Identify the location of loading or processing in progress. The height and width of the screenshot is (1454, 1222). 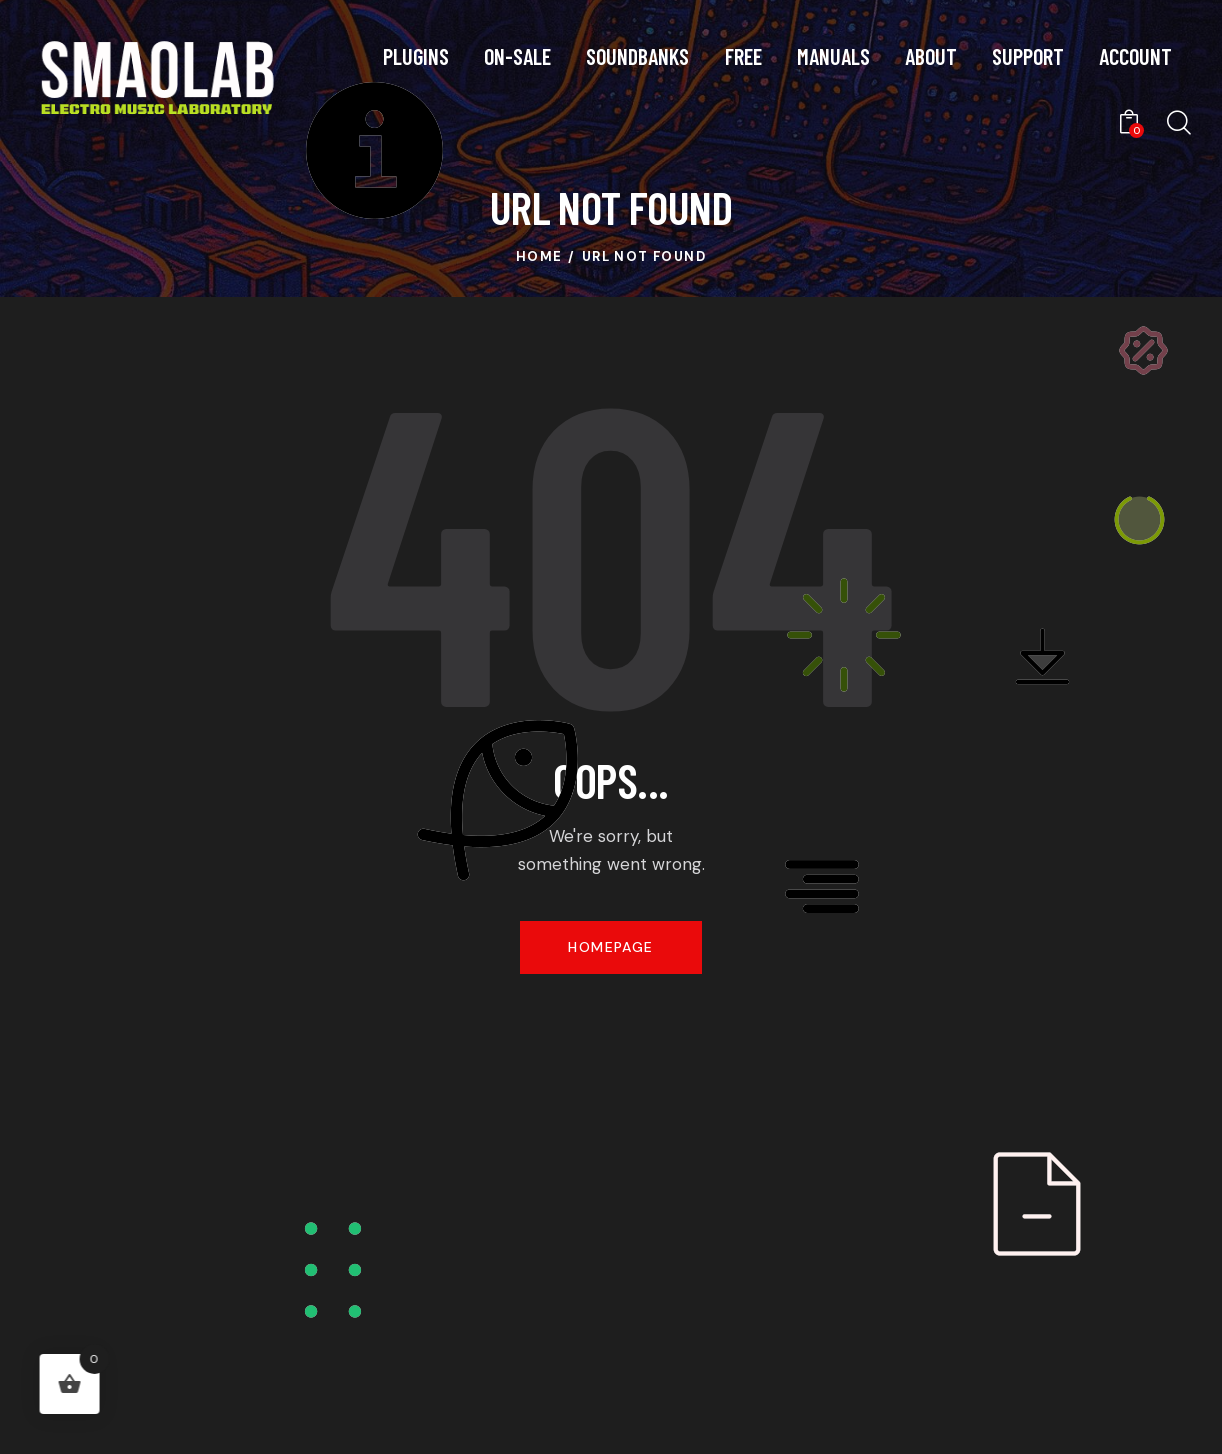
(1139, 519).